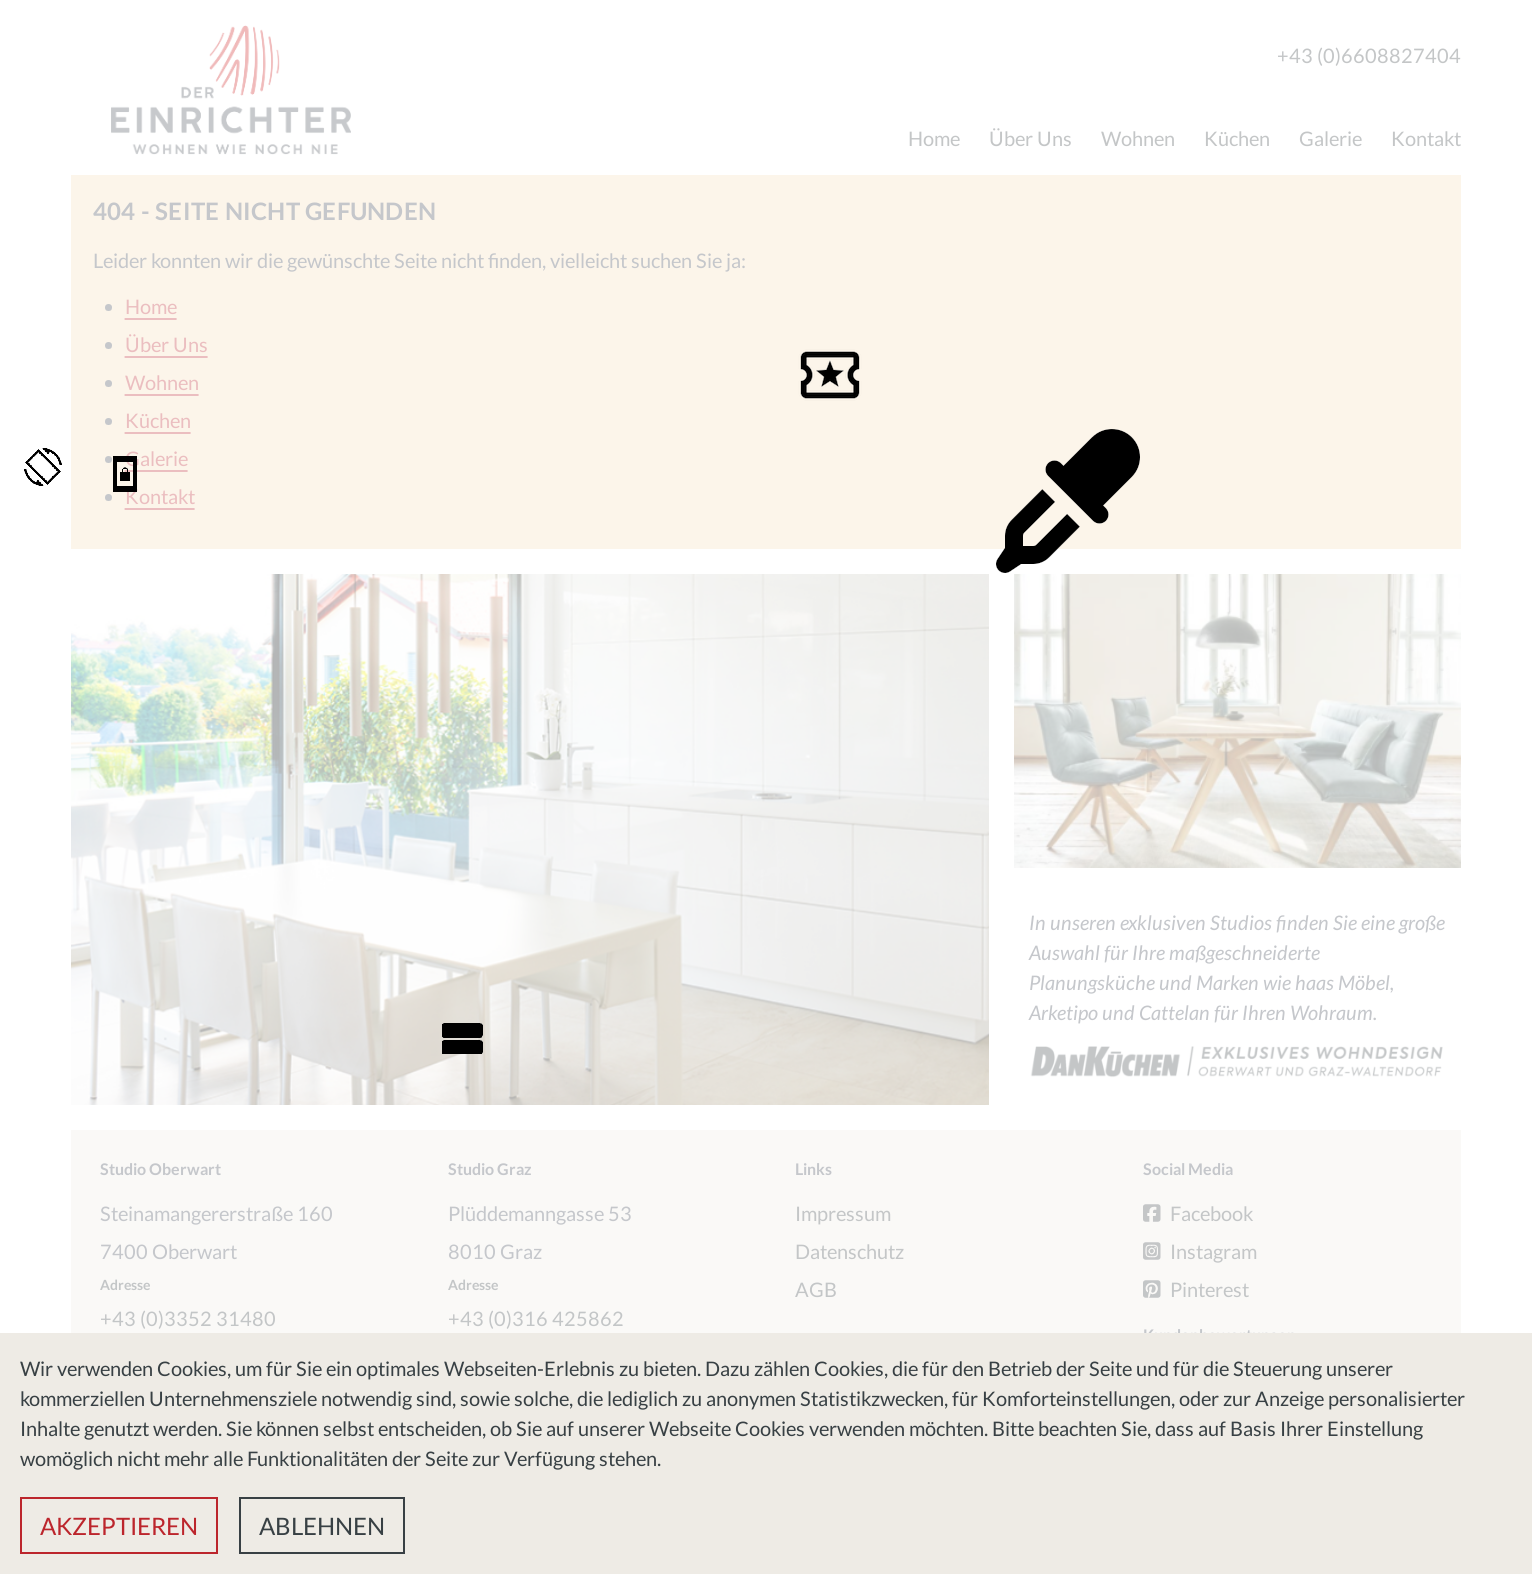  I want to click on view local events or activities, so click(830, 375).